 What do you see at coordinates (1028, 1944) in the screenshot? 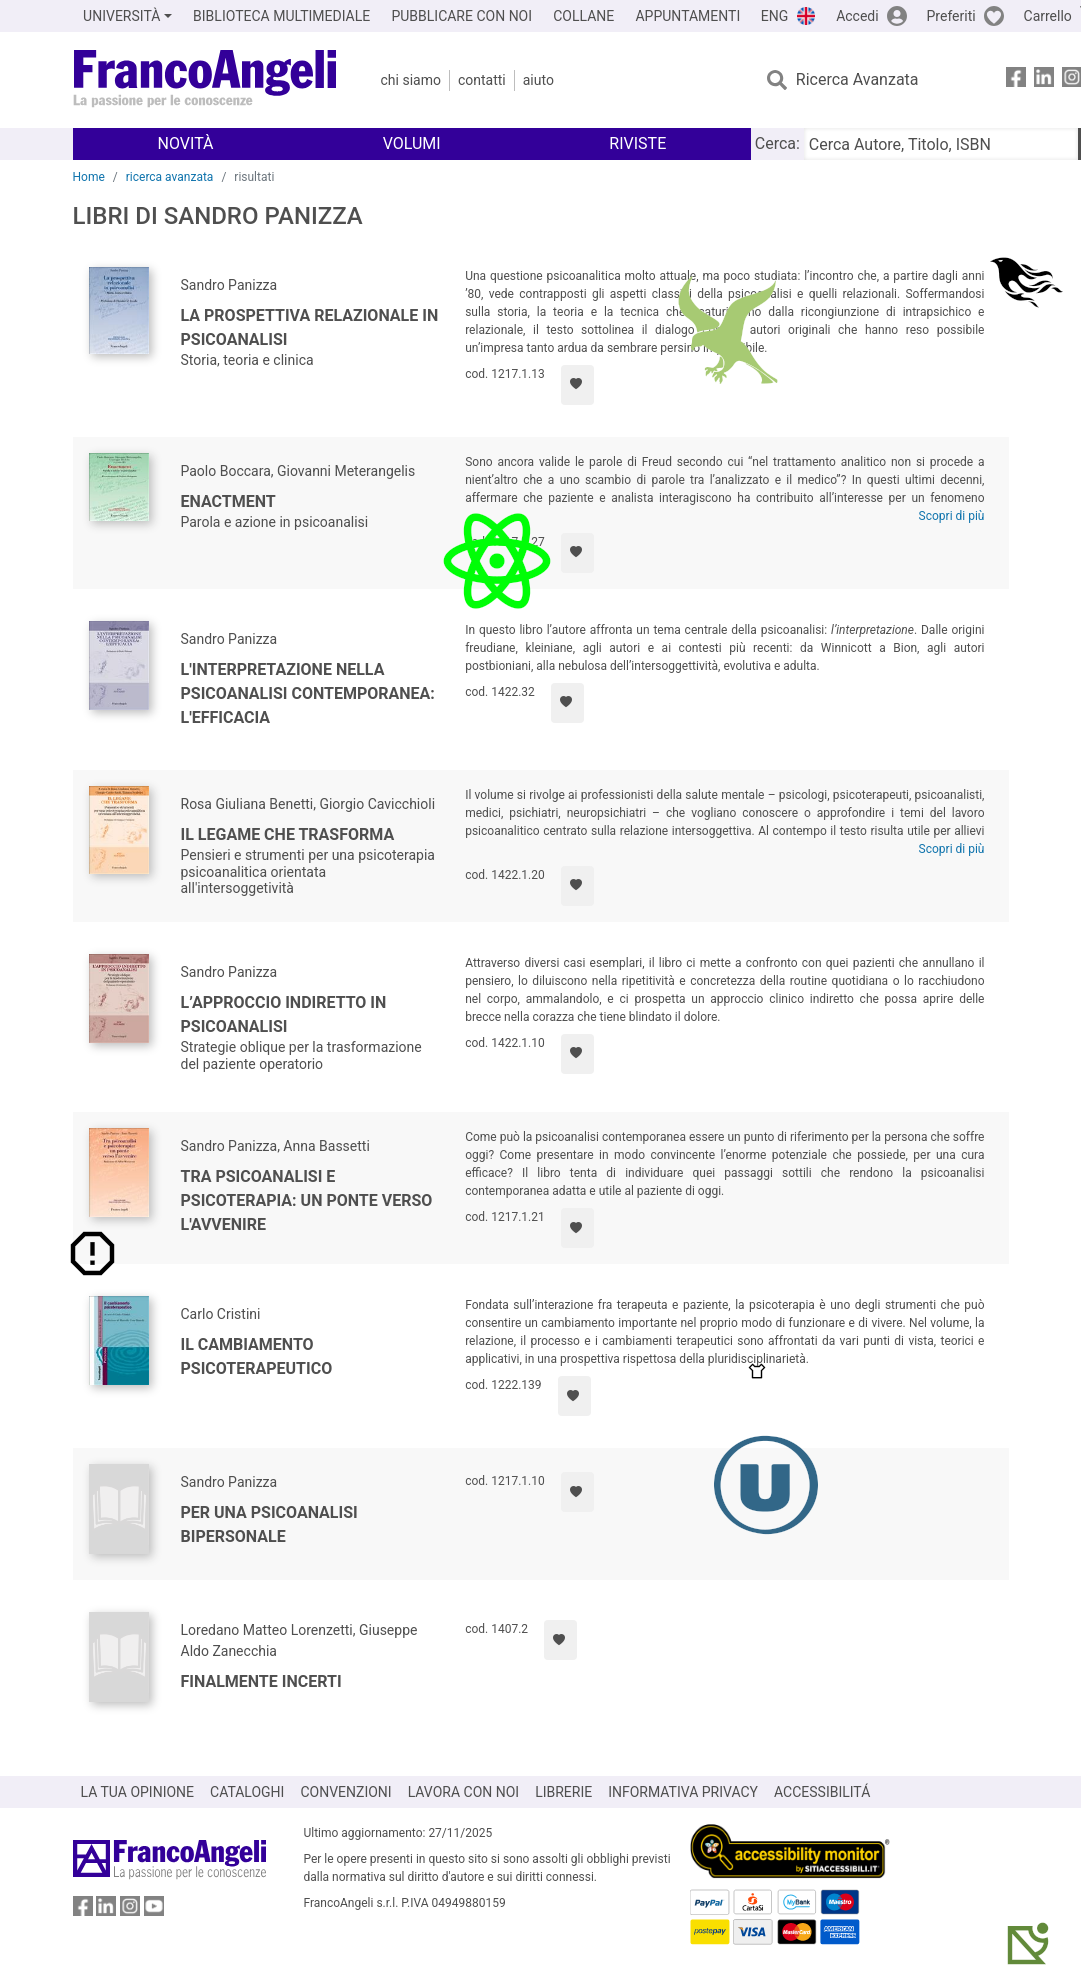
I see `remixicon logo` at bounding box center [1028, 1944].